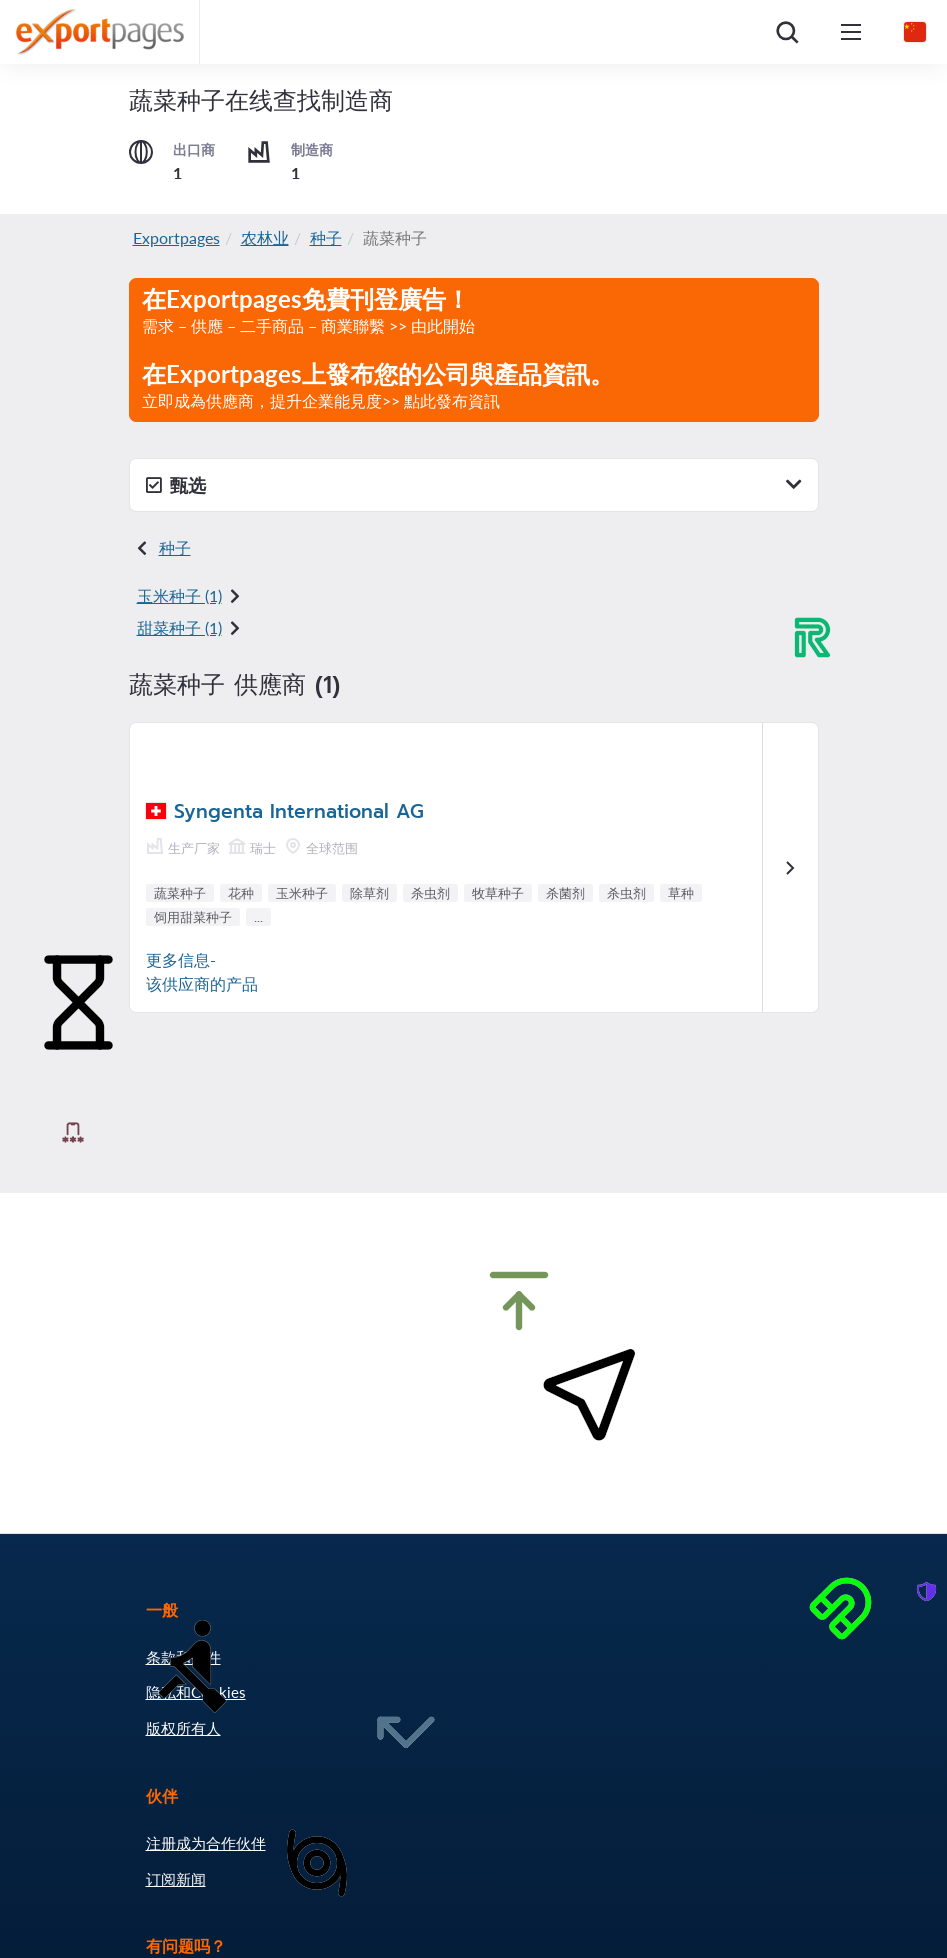 This screenshot has height=1958, width=947. What do you see at coordinates (519, 1301) in the screenshot?
I see `scroll to top of page` at bounding box center [519, 1301].